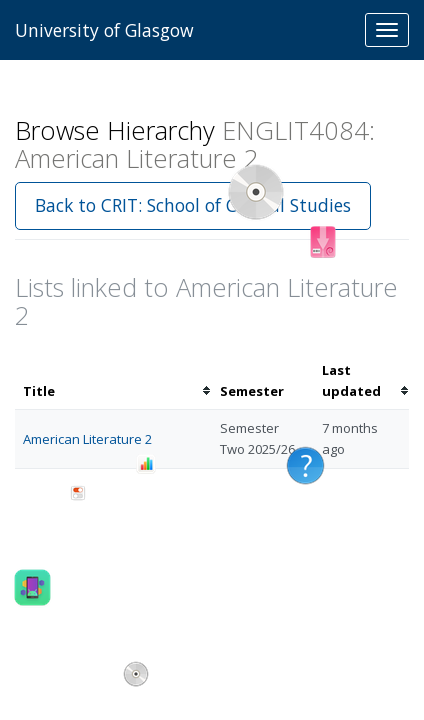 This screenshot has height=720, width=424. Describe the element at coordinates (136, 674) in the screenshot. I see `indicates an audio CD is inserted in the drive` at that location.